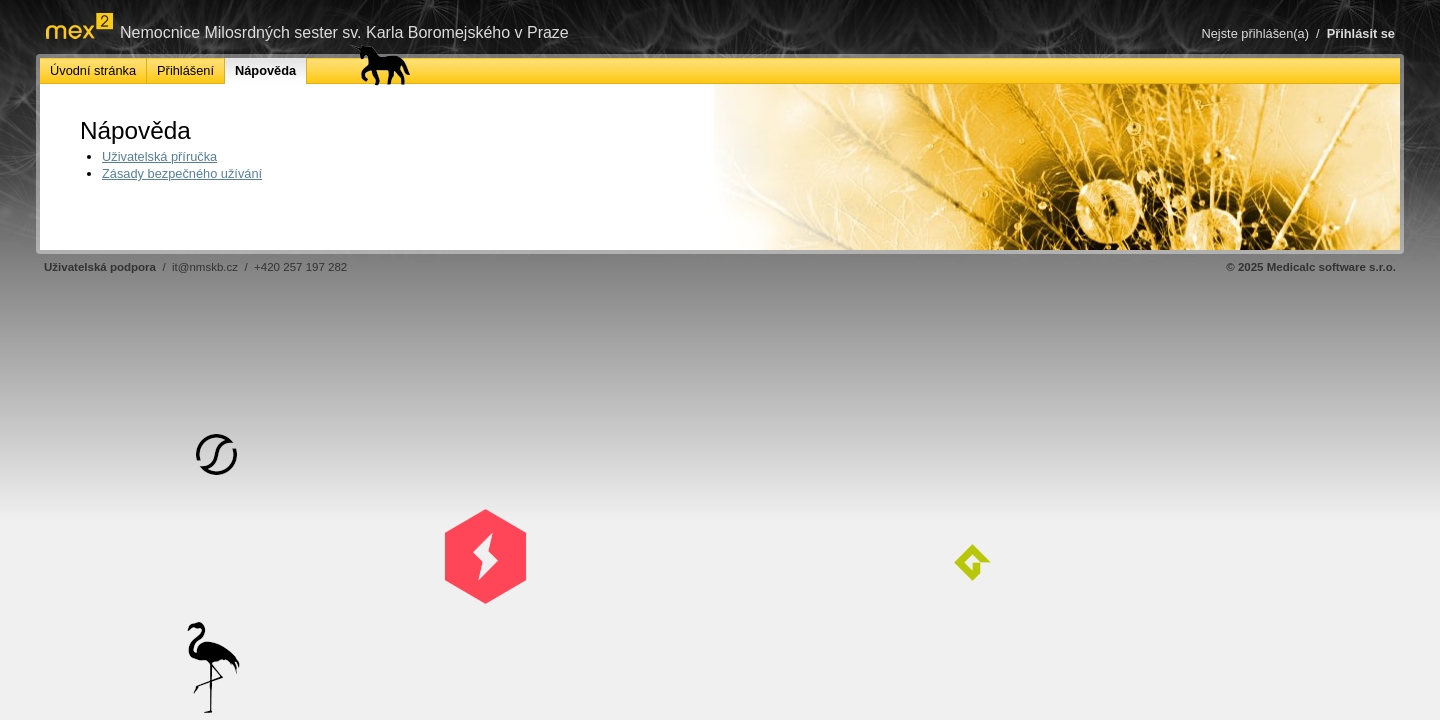  What do you see at coordinates (485, 556) in the screenshot?
I see `lightning network logo` at bounding box center [485, 556].